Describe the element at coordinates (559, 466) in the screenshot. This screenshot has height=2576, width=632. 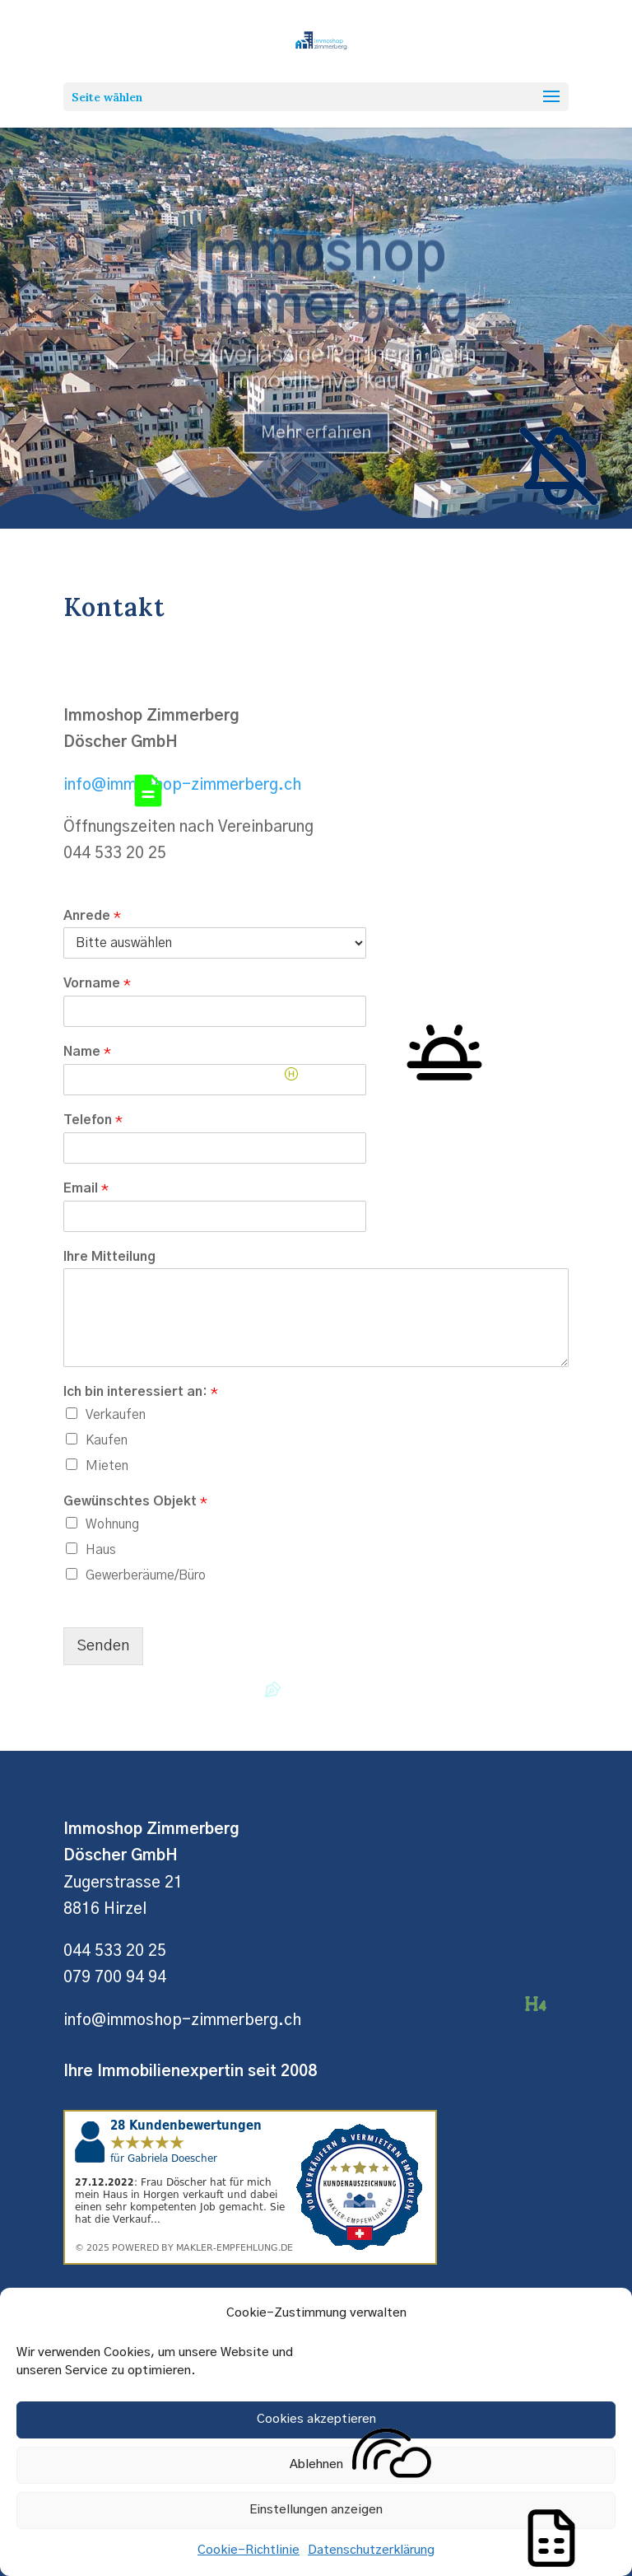
I see `mute notifications` at that location.